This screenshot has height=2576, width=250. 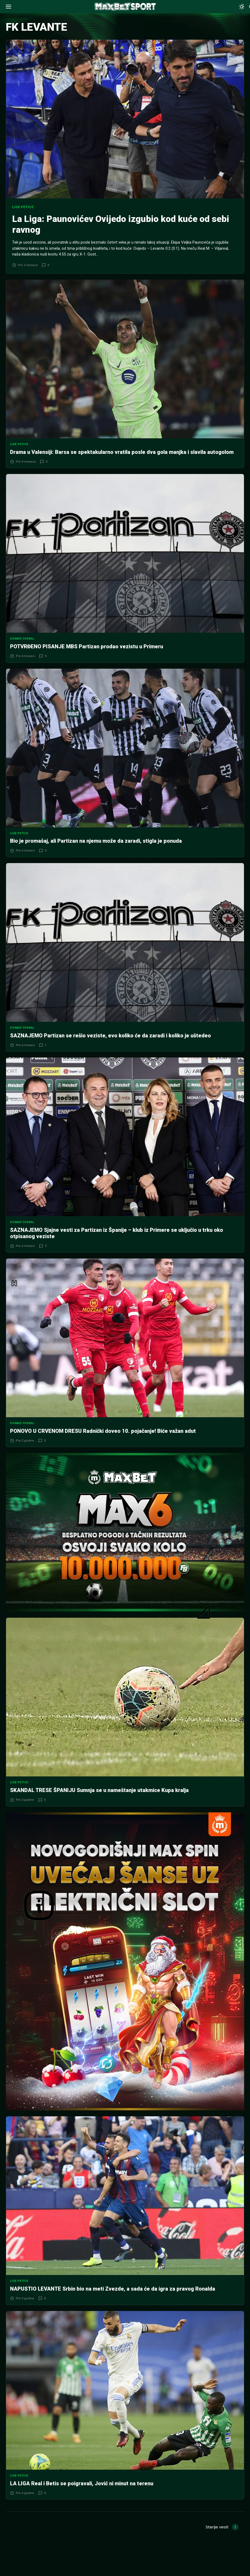 I want to click on view more information or details, so click(x=39, y=1905).